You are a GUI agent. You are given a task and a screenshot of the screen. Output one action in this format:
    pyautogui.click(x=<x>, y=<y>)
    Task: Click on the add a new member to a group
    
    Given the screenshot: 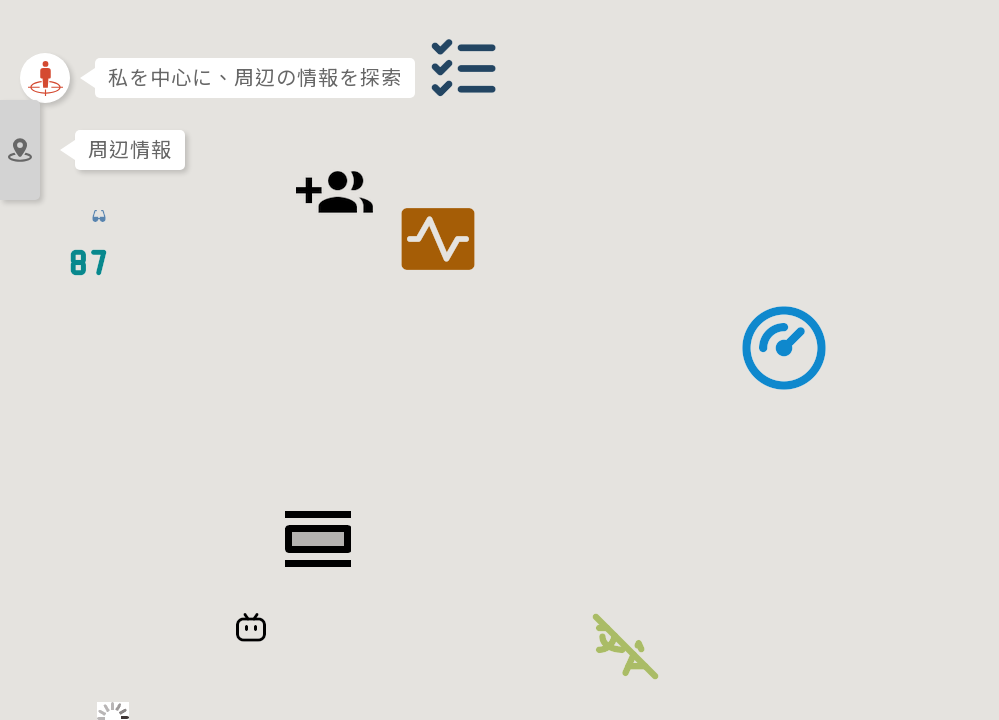 What is the action you would take?
    pyautogui.click(x=334, y=193)
    